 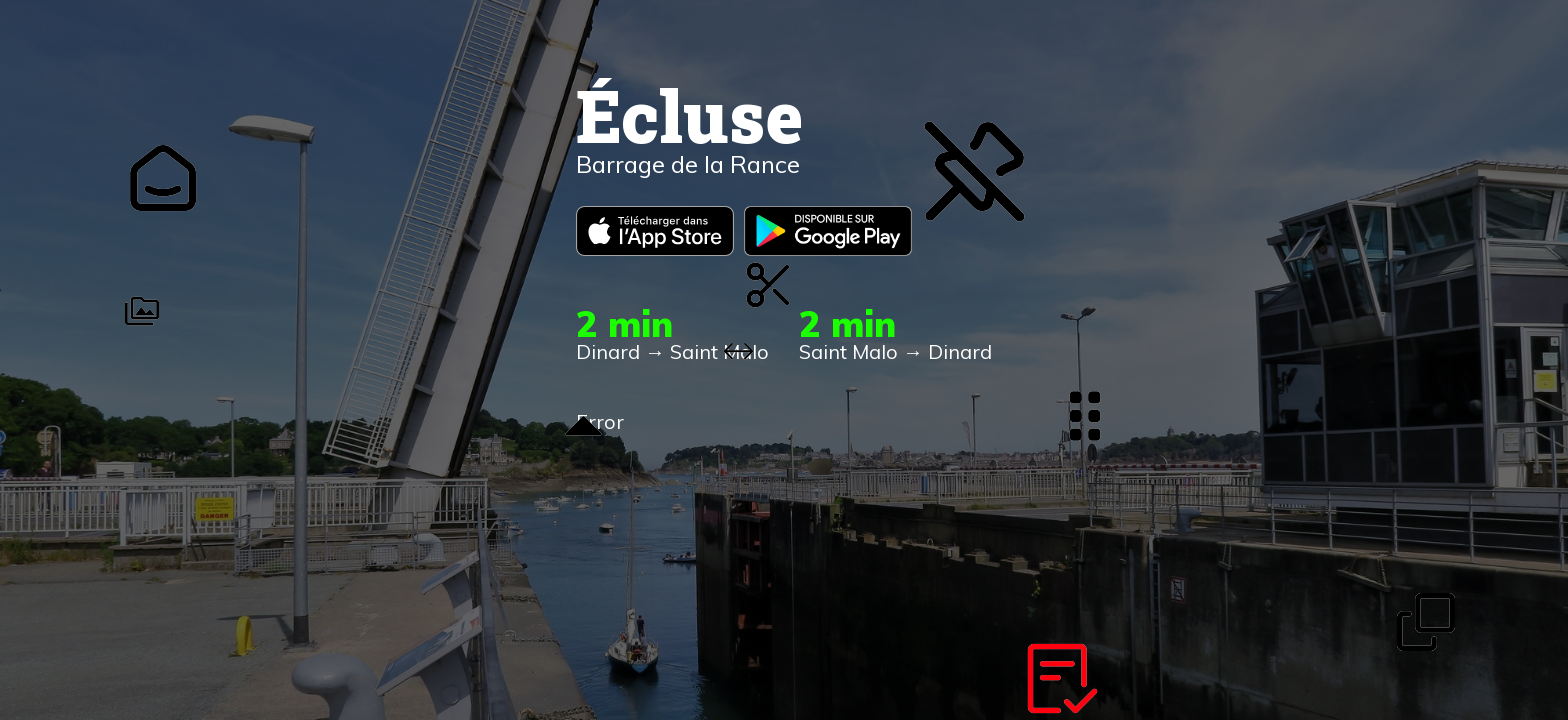 I want to click on access smart home controls, so click(x=163, y=178).